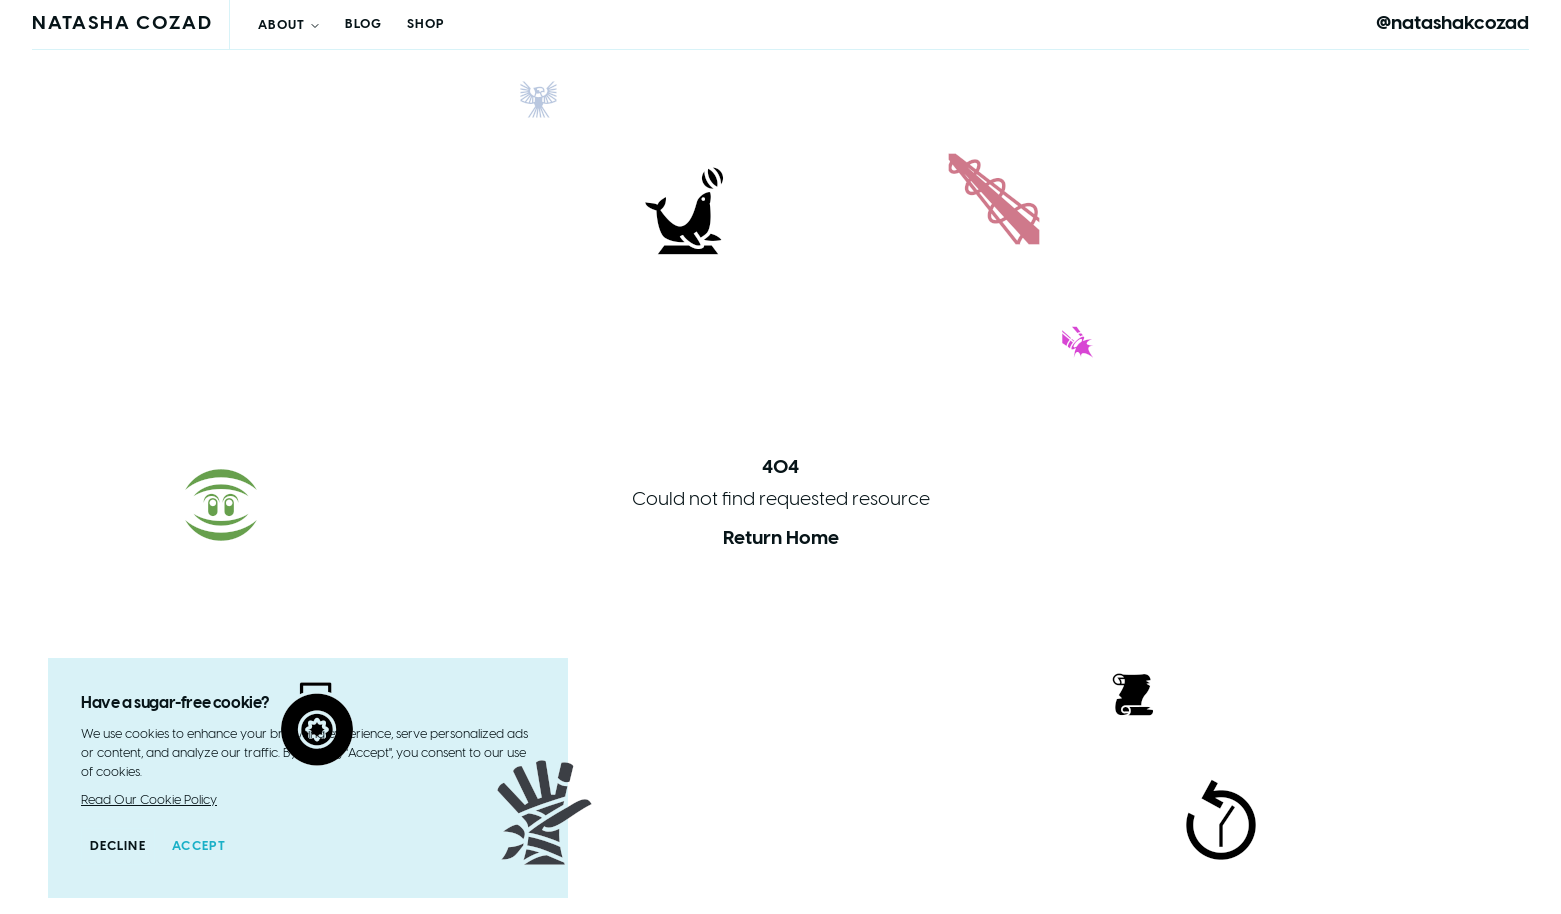 Image resolution: width=1561 pixels, height=914 pixels. Describe the element at coordinates (317, 724) in the screenshot. I see `place a teller mine explosive in-game` at that location.